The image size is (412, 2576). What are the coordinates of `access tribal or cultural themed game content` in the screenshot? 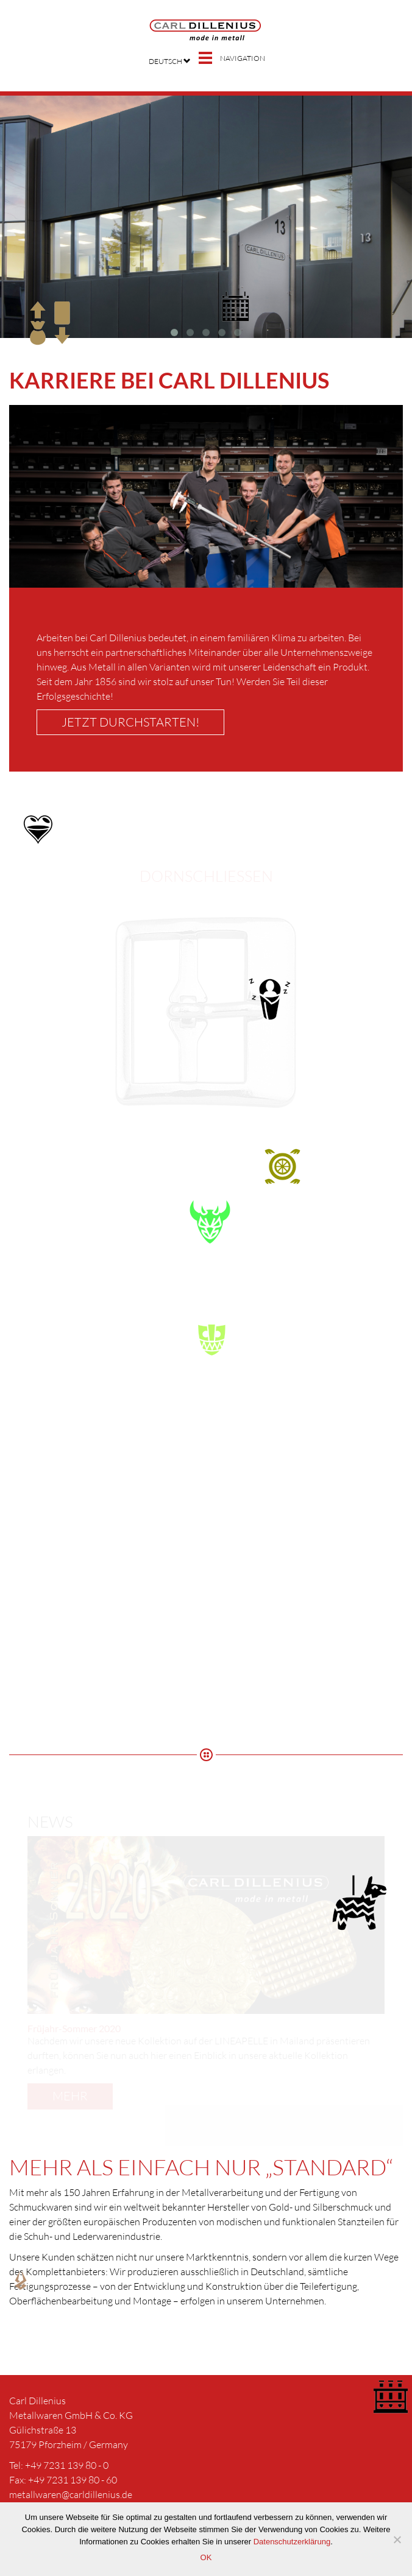 It's located at (211, 1340).